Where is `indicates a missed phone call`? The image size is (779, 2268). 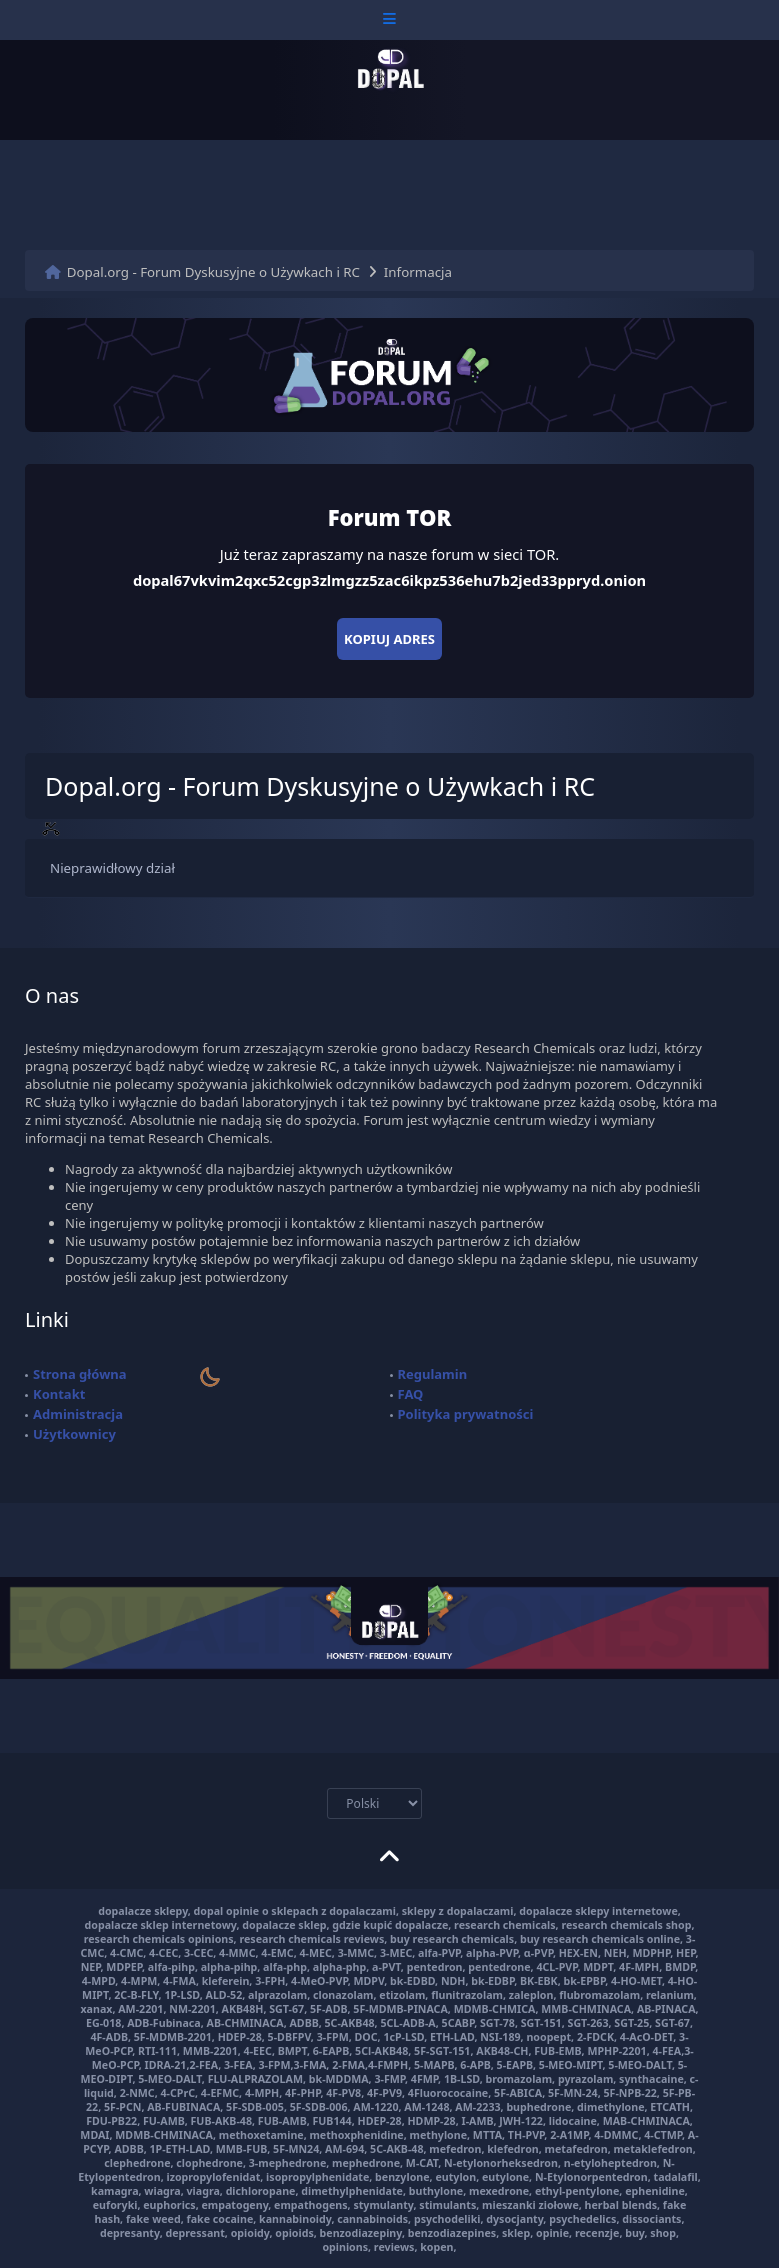
indicates a missed phone call is located at coordinates (51, 829).